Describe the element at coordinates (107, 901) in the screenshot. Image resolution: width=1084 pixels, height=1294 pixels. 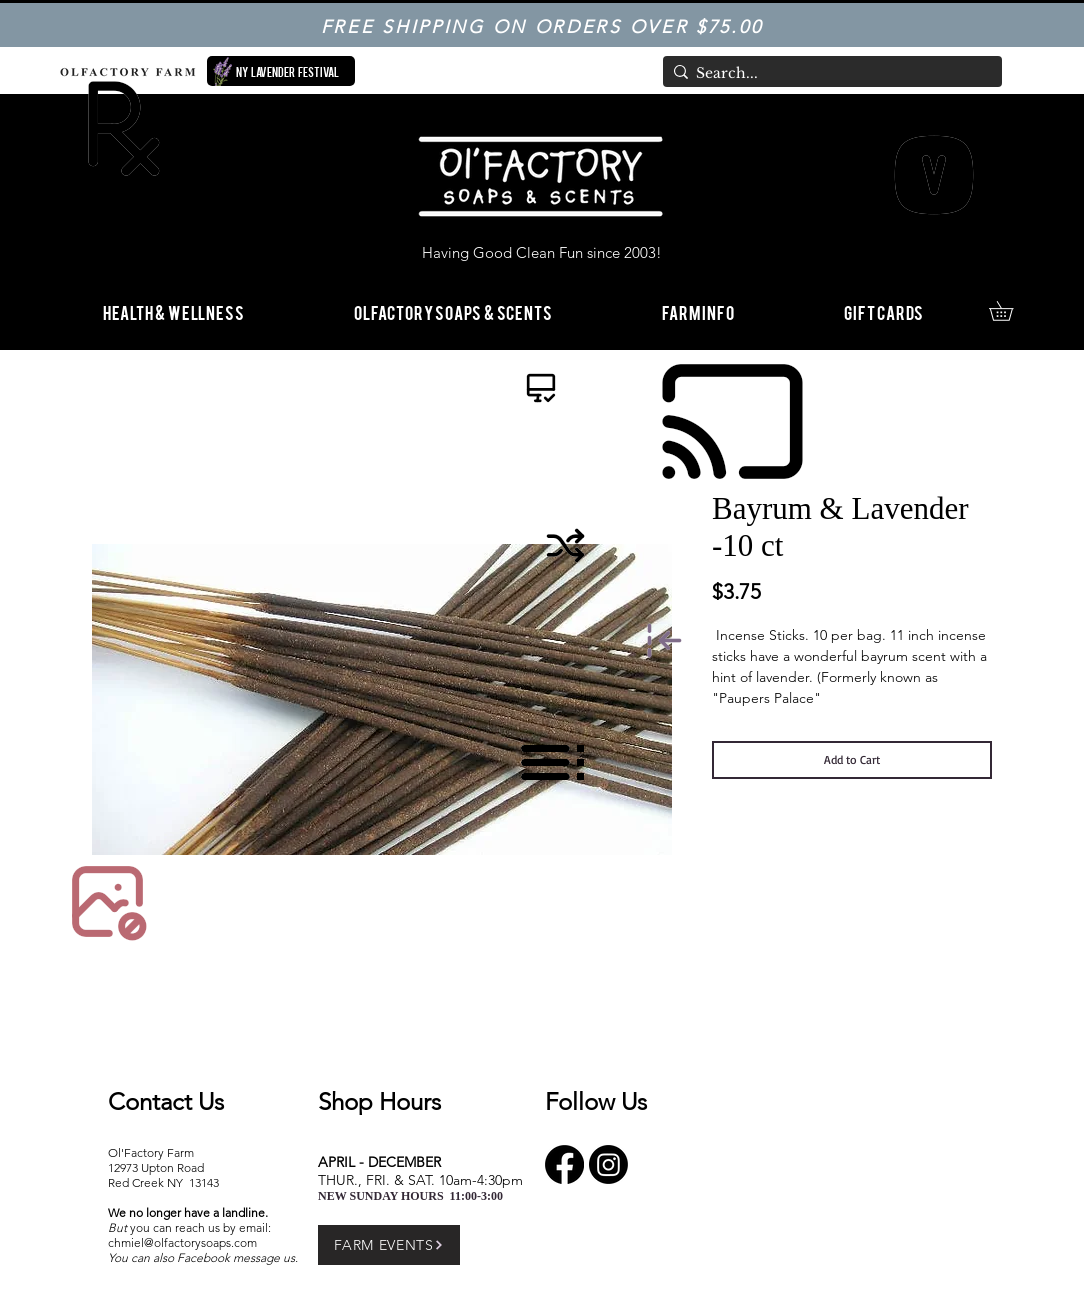
I see `cancel image upload` at that location.